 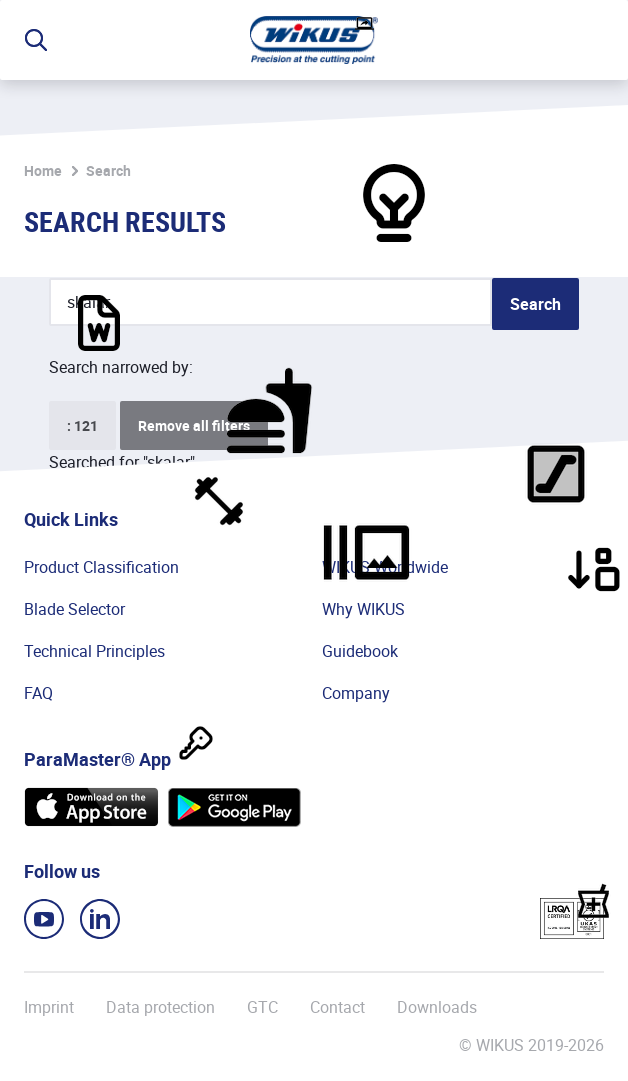 I want to click on enable burst mode for rapid photo capture, so click(x=366, y=552).